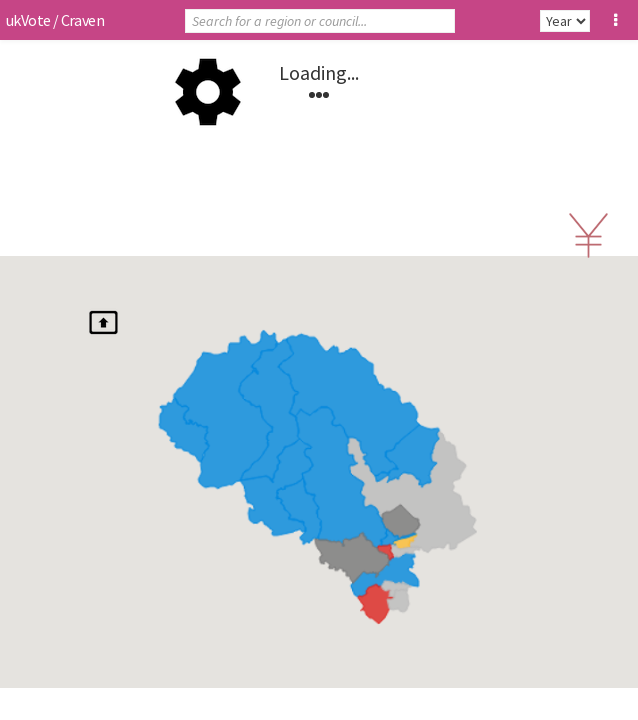 This screenshot has width=638, height=720. Describe the element at coordinates (103, 322) in the screenshot. I see `start screen sharing or presentation mode` at that location.